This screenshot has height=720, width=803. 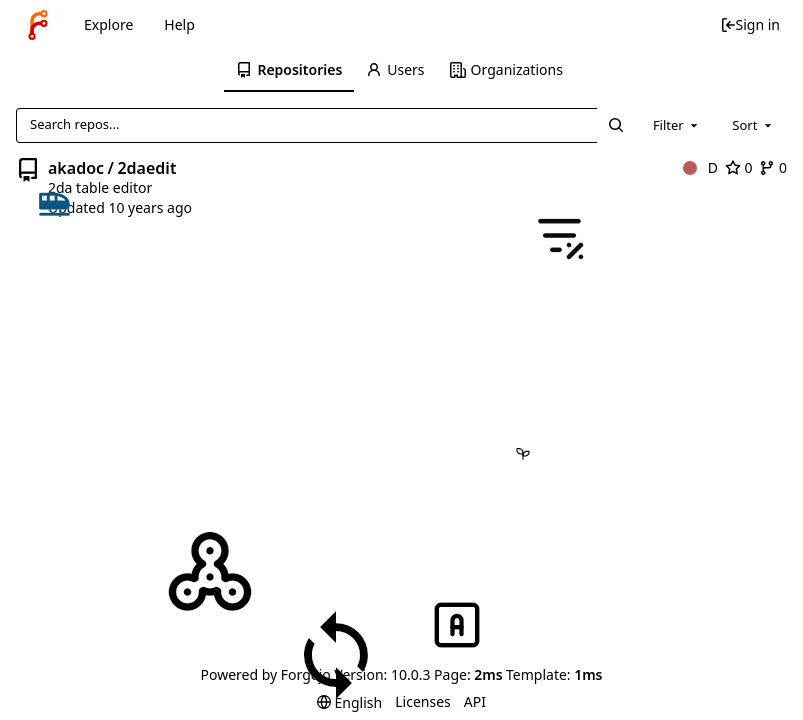 What do you see at coordinates (457, 625) in the screenshot?
I see `select text formatting option A` at bounding box center [457, 625].